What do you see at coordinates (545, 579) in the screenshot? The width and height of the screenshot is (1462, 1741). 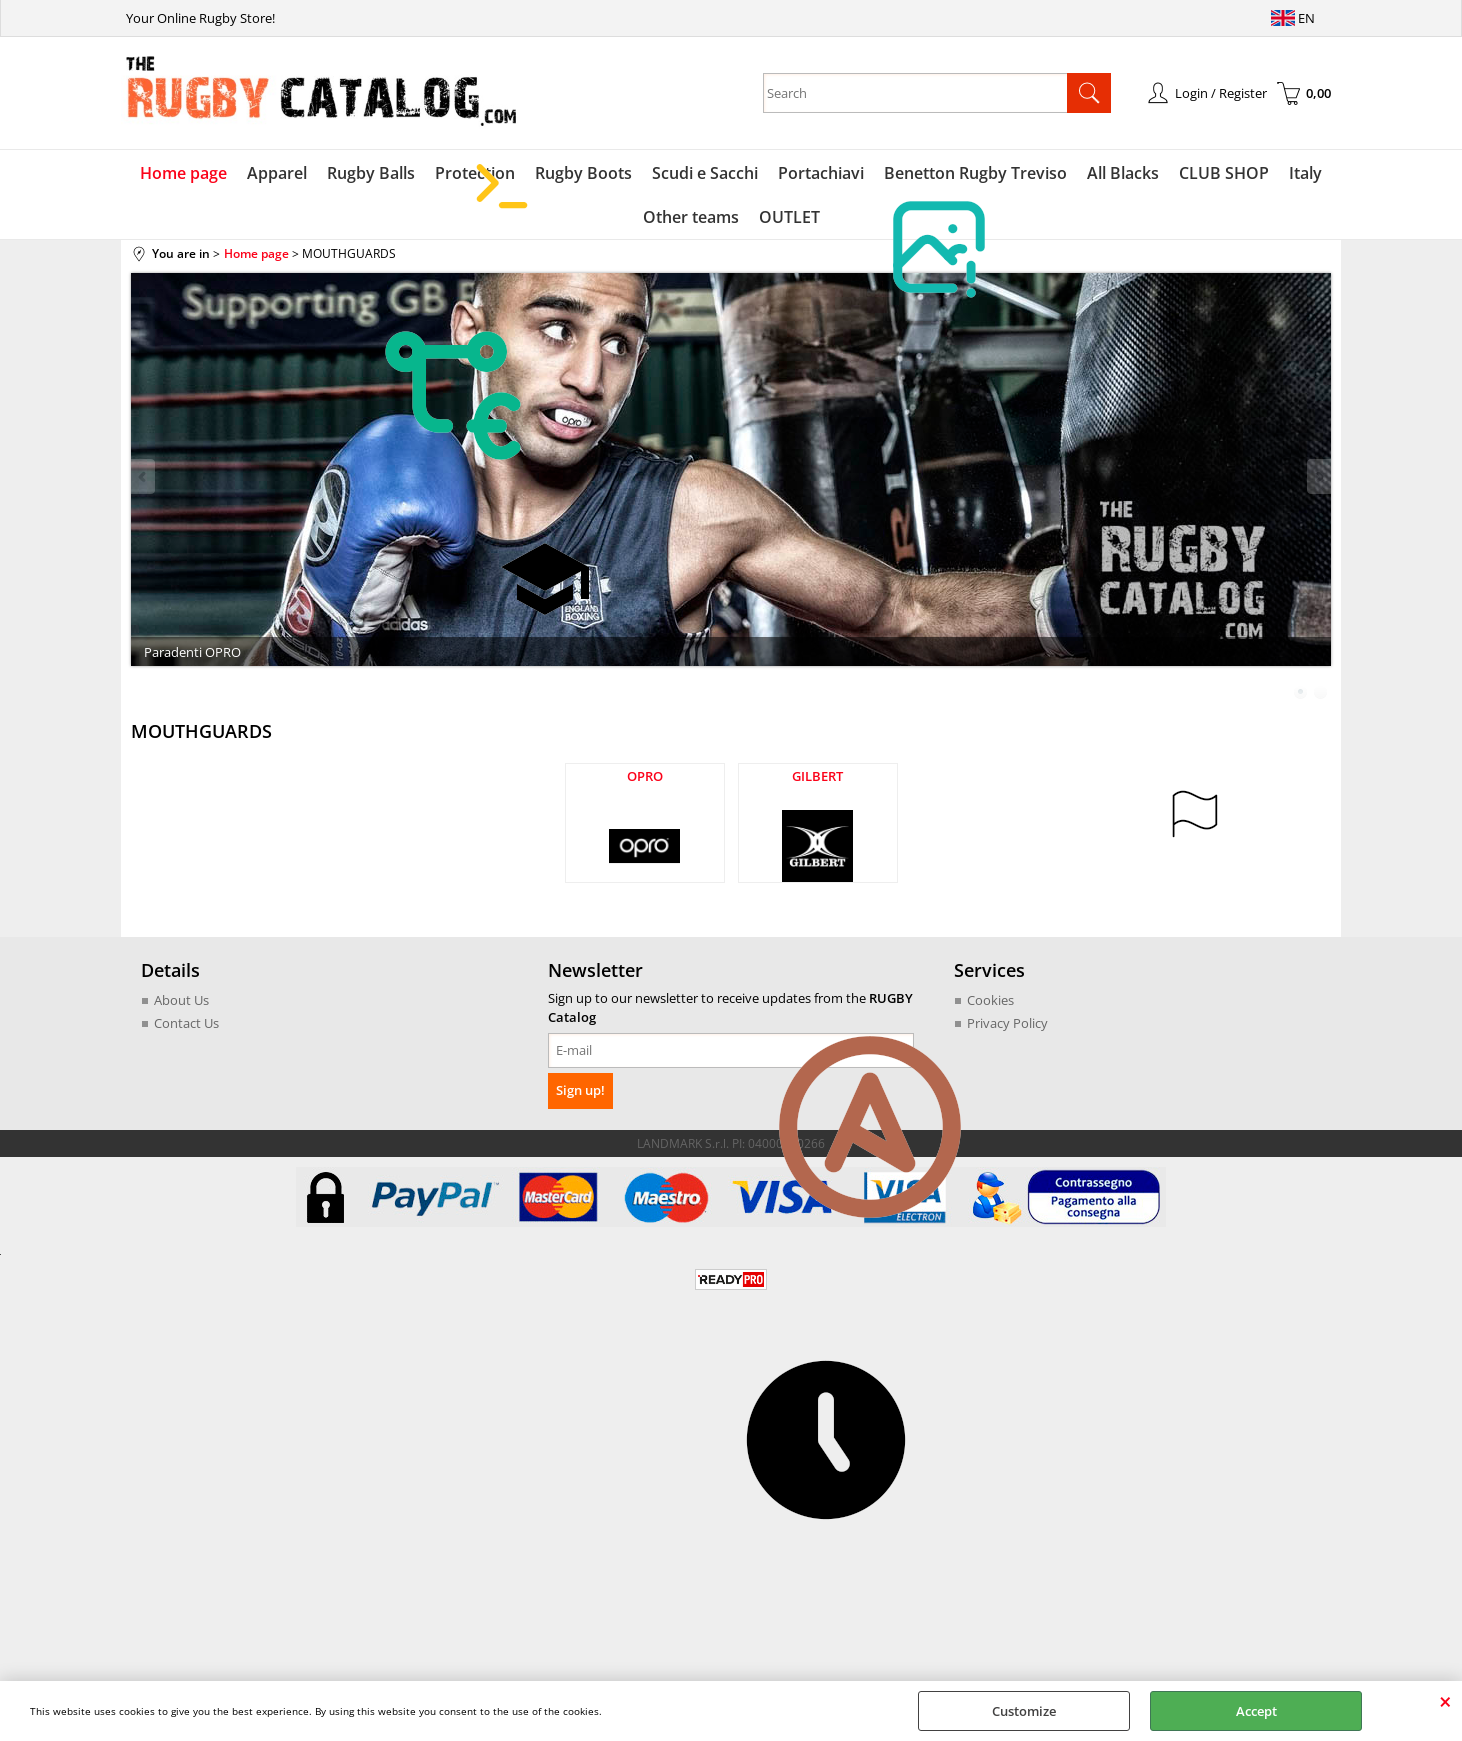 I see `access education or school-related content` at bounding box center [545, 579].